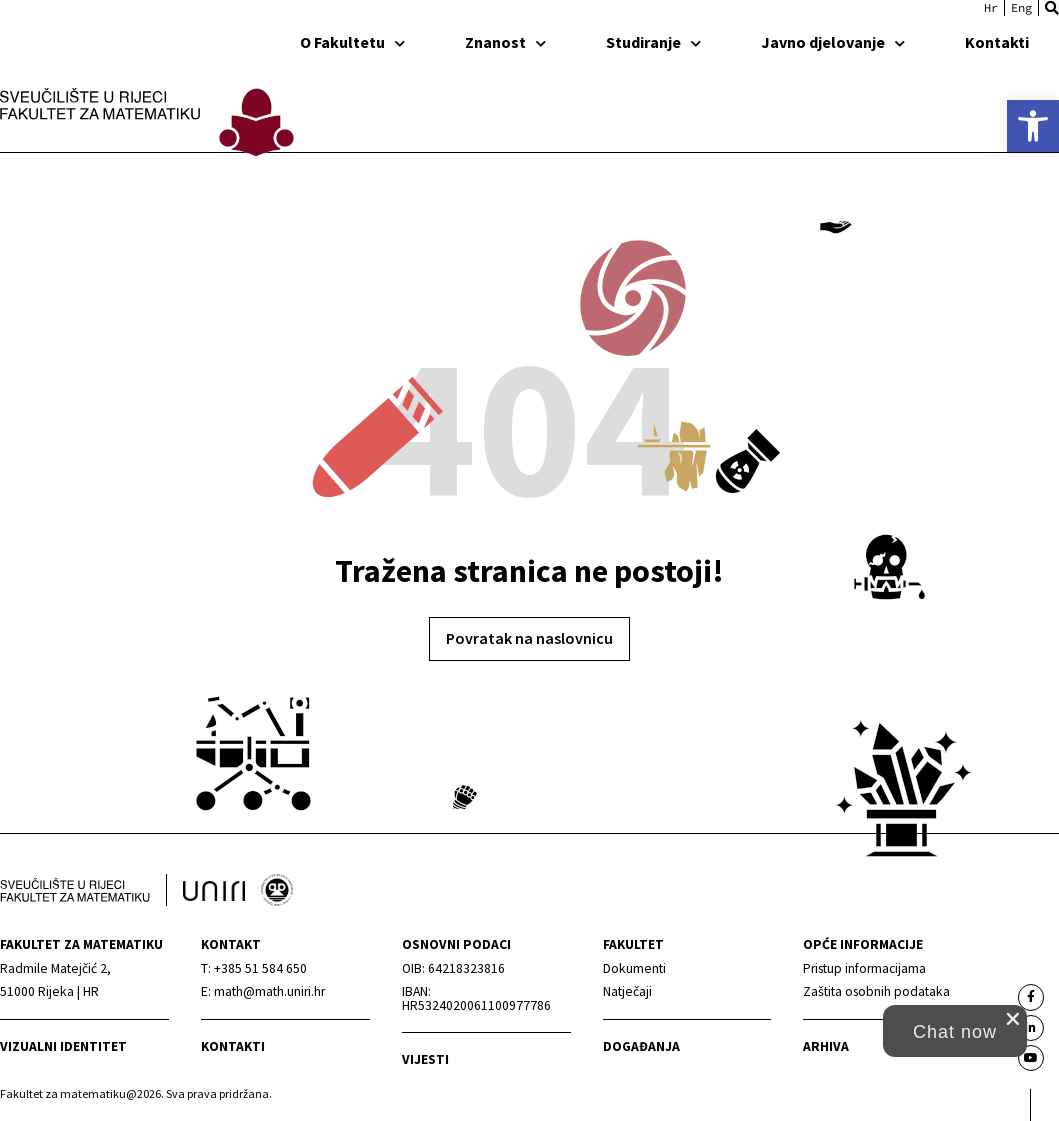 Image resolution: width=1059 pixels, height=1121 pixels. What do you see at coordinates (674, 456) in the screenshot?
I see `indicates hidden complexity or underlying data not immediately visible` at bounding box center [674, 456].